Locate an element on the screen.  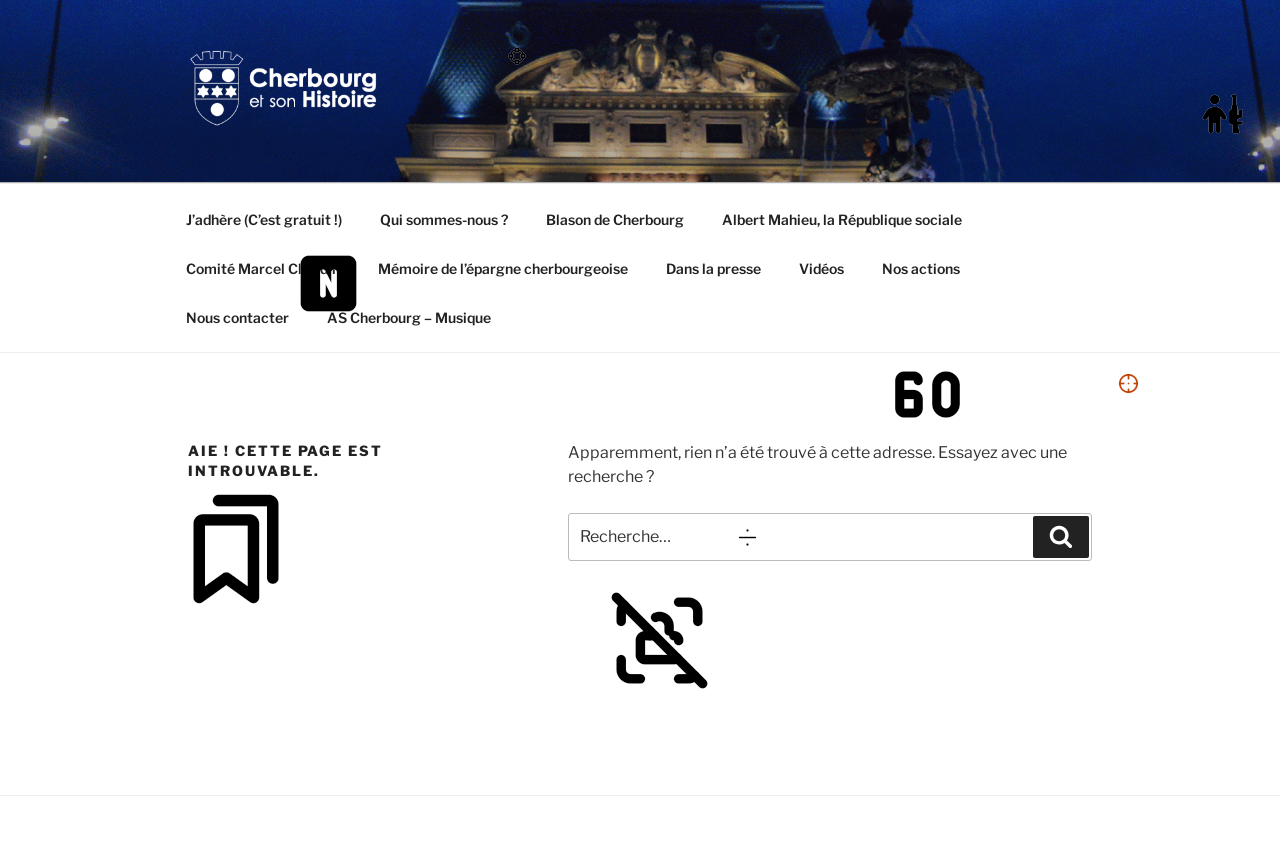
indicates an item starting with the letter N is located at coordinates (328, 283).